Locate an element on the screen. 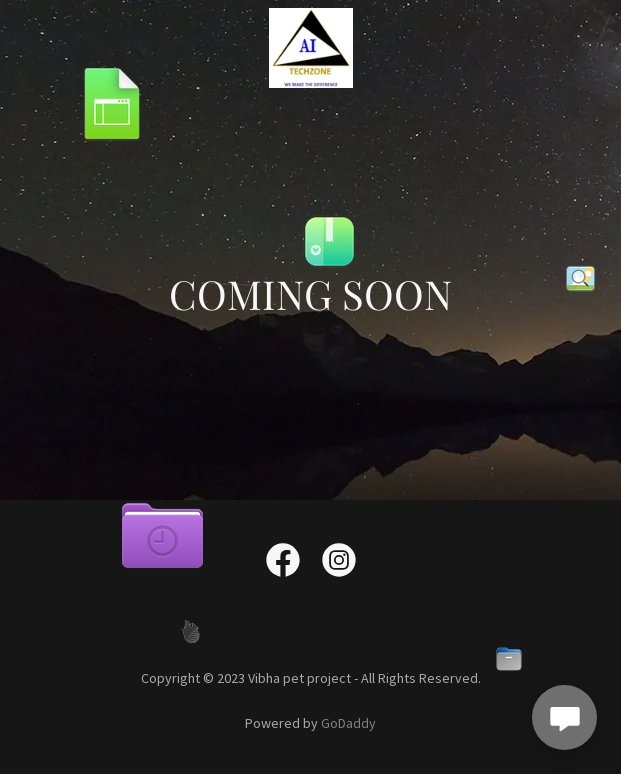  open yast software group manager is located at coordinates (329, 241).